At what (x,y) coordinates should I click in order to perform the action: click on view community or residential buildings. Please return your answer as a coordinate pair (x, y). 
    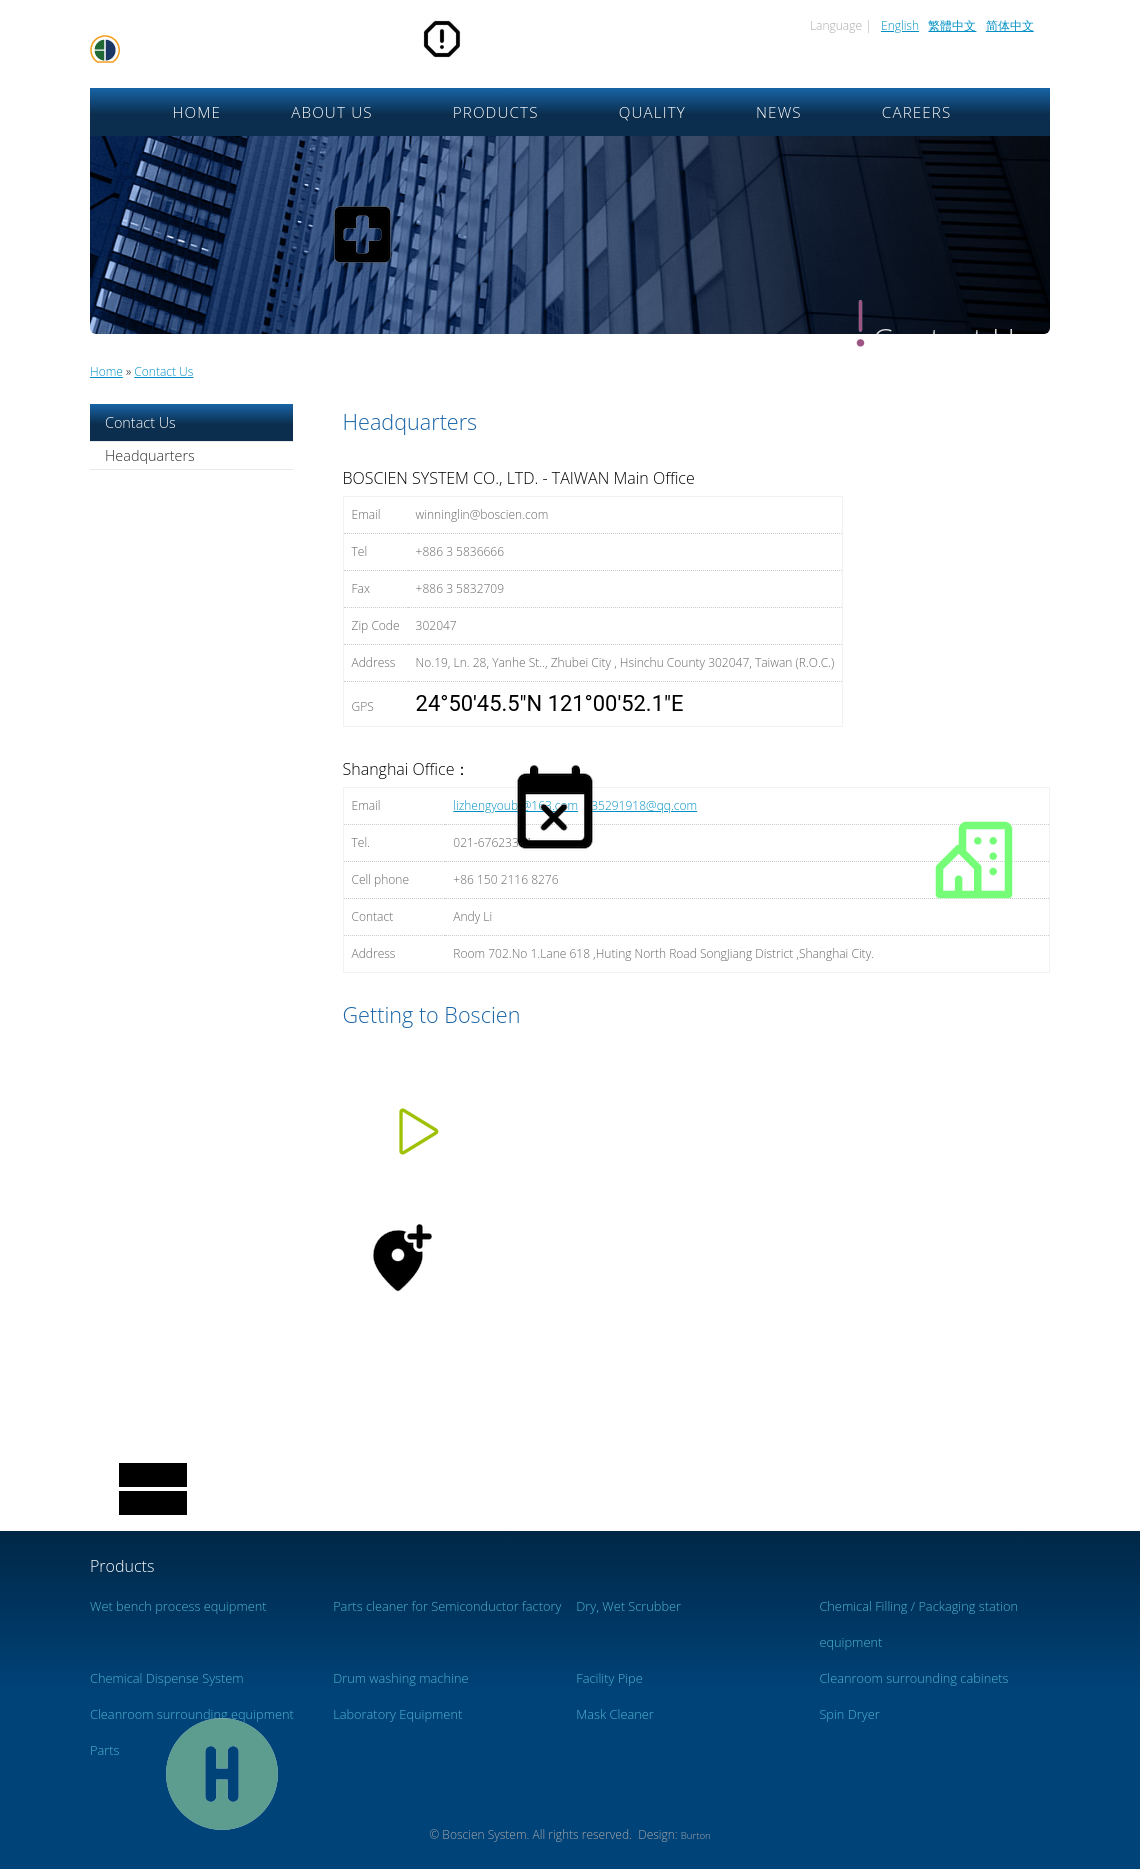
    Looking at the image, I should click on (974, 860).